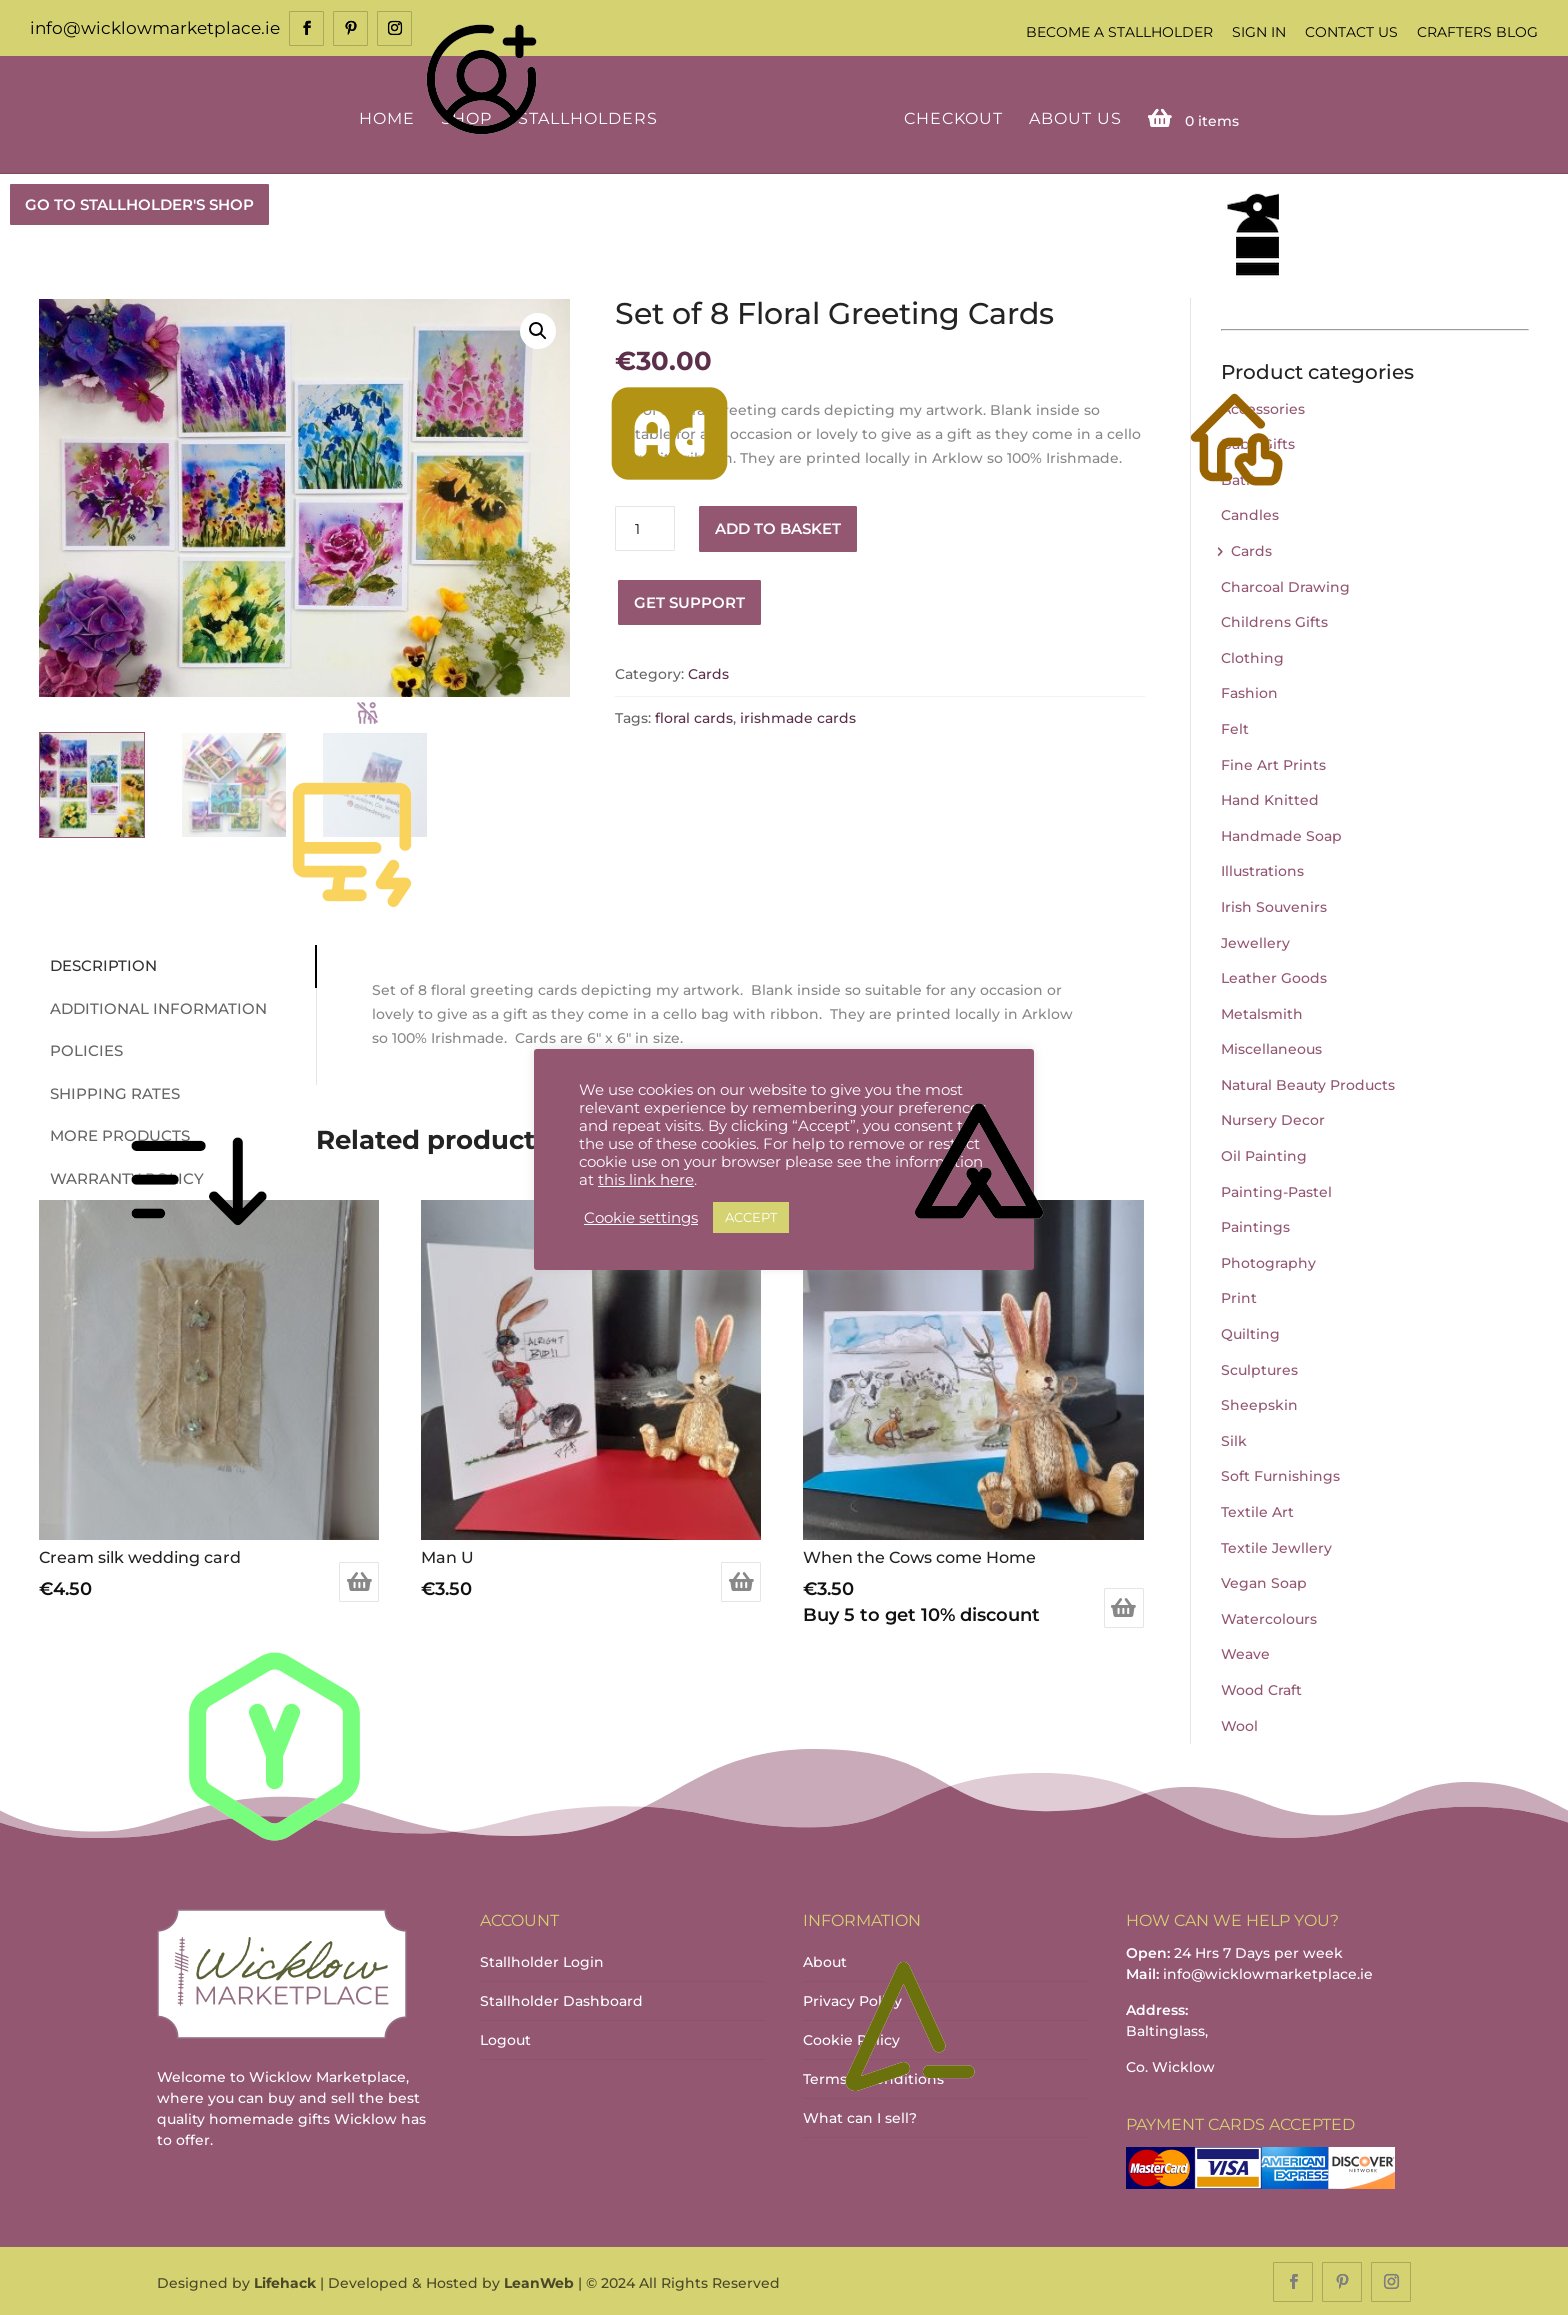  What do you see at coordinates (903, 2026) in the screenshot?
I see `remove a navigation waypoint` at bounding box center [903, 2026].